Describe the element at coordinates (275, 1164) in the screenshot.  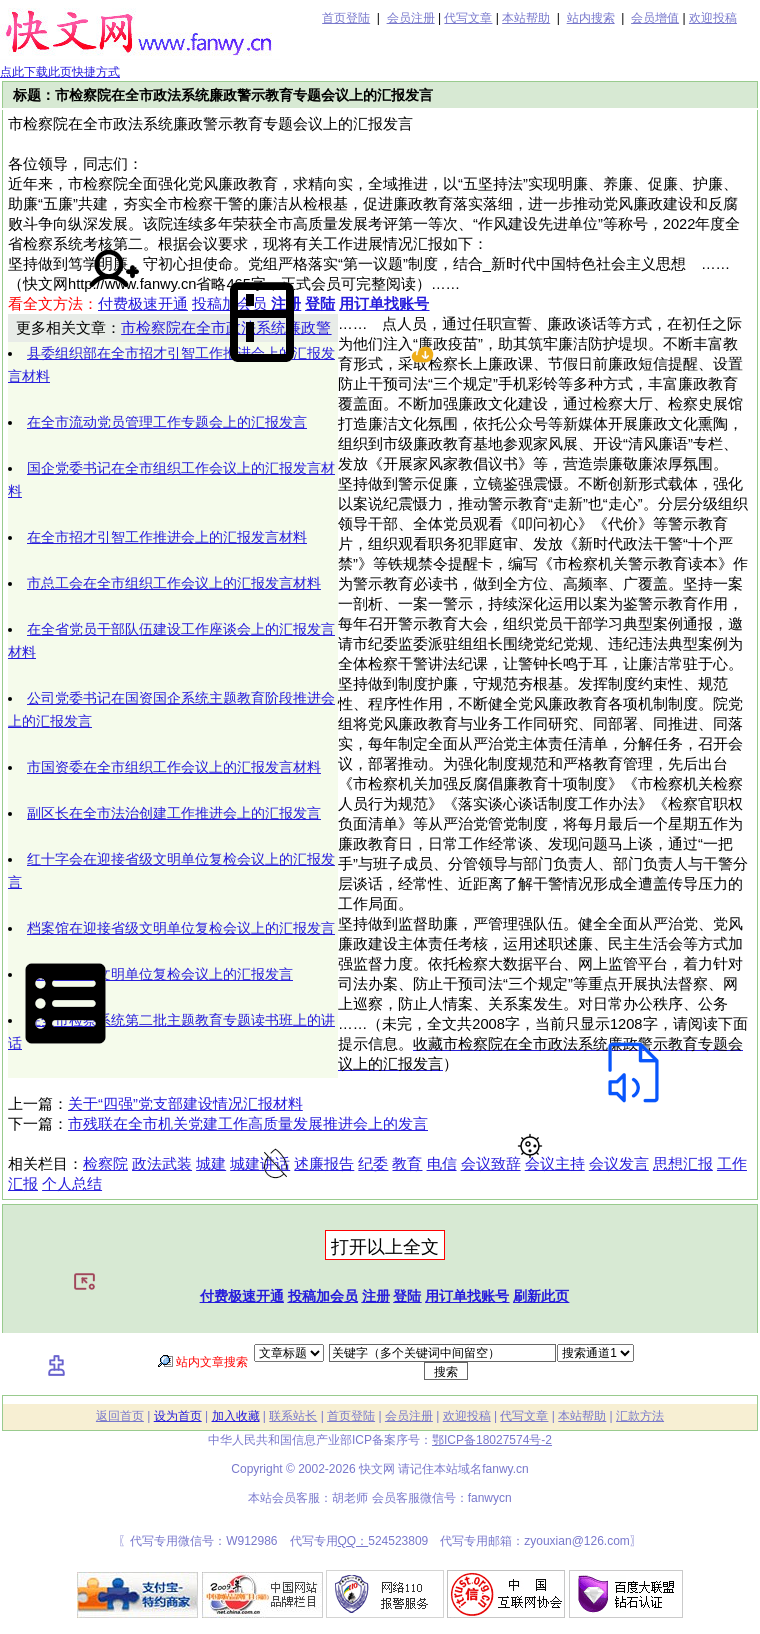
I see `disable water or liquid detection` at that location.